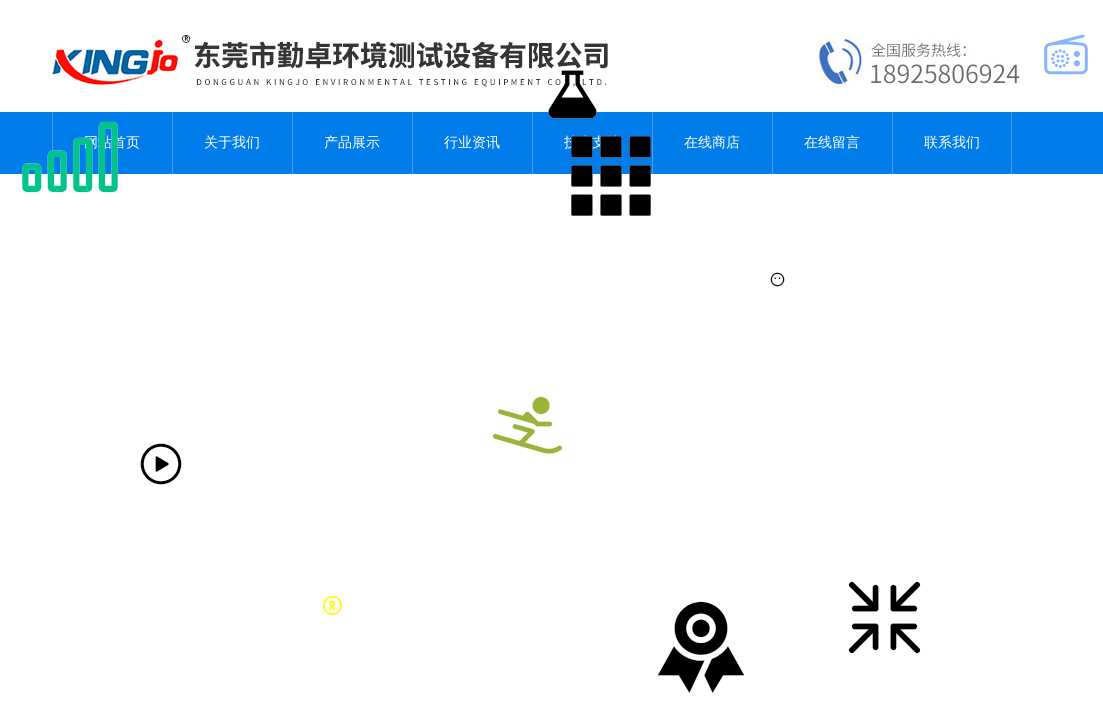 This screenshot has height=720, width=1103. Describe the element at coordinates (777, 279) in the screenshot. I see `indicates a neutral or indifferent reaction` at that location.